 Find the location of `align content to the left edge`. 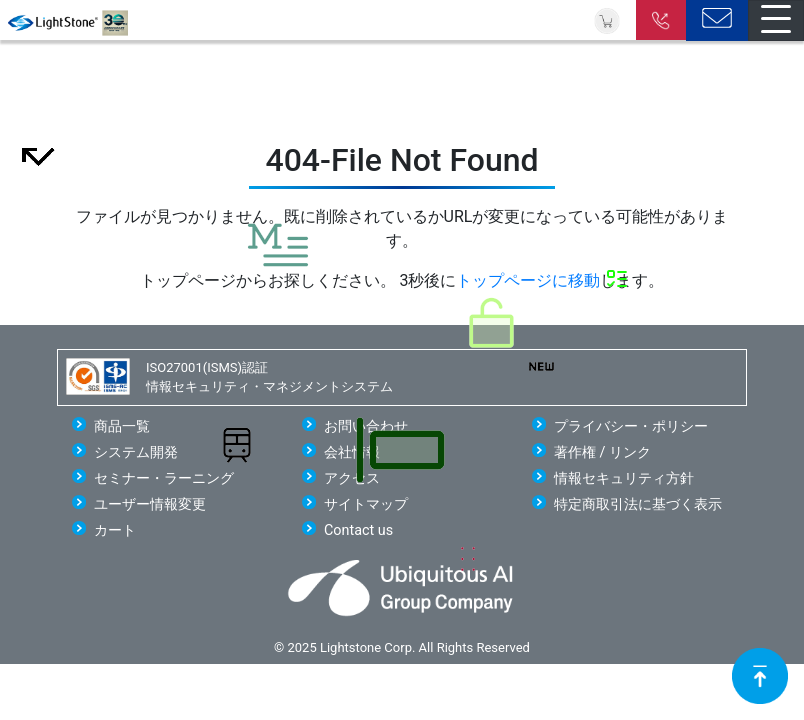

align content to the left edge is located at coordinates (399, 450).